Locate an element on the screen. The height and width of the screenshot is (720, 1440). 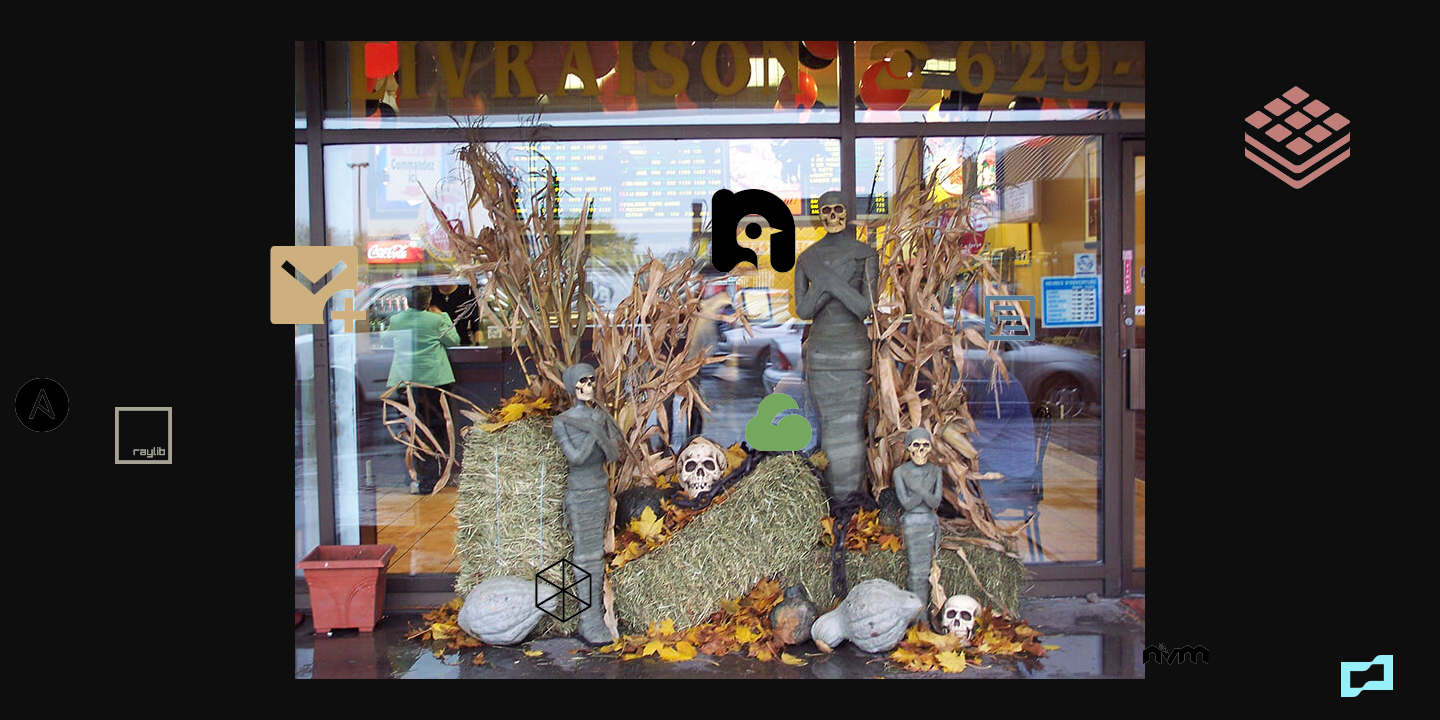
open torizon platform dashboard is located at coordinates (1297, 137).